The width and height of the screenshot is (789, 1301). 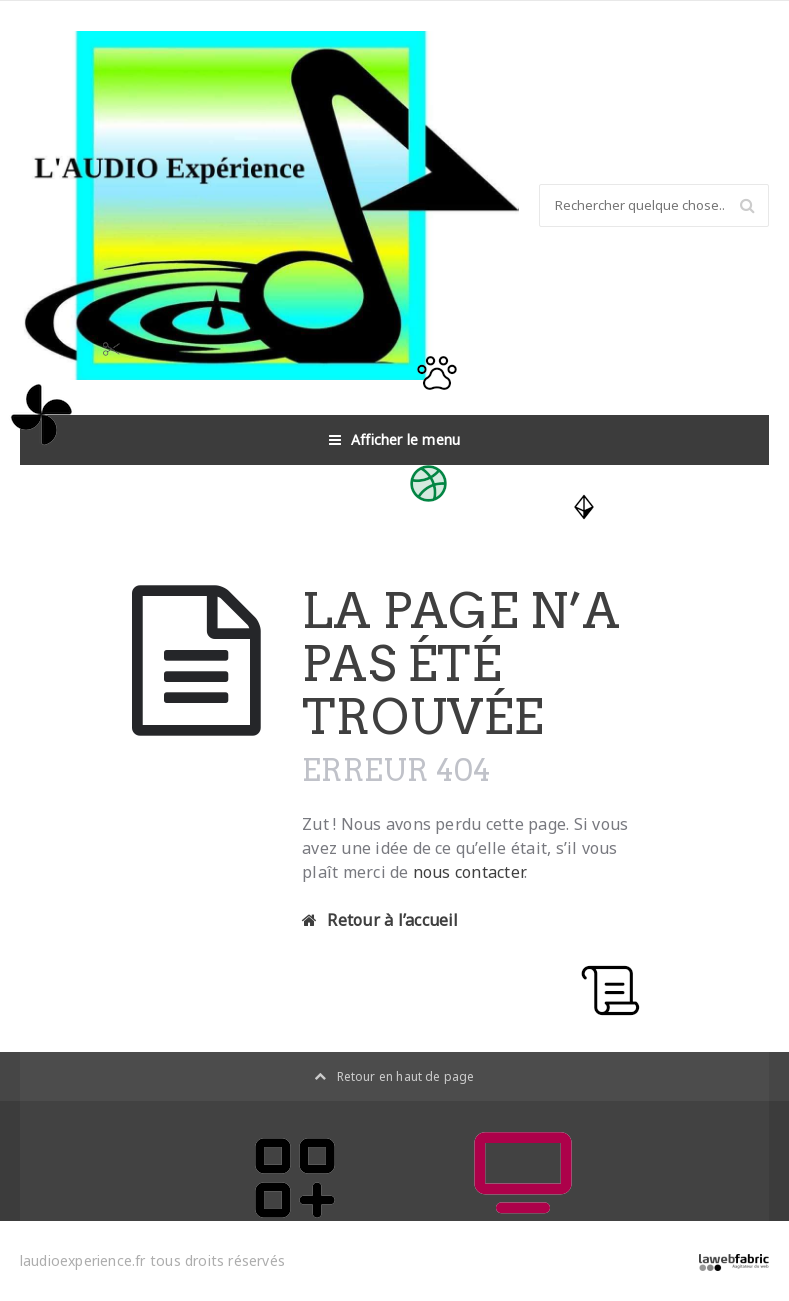 I want to click on view ethereum wallet balance, so click(x=584, y=507).